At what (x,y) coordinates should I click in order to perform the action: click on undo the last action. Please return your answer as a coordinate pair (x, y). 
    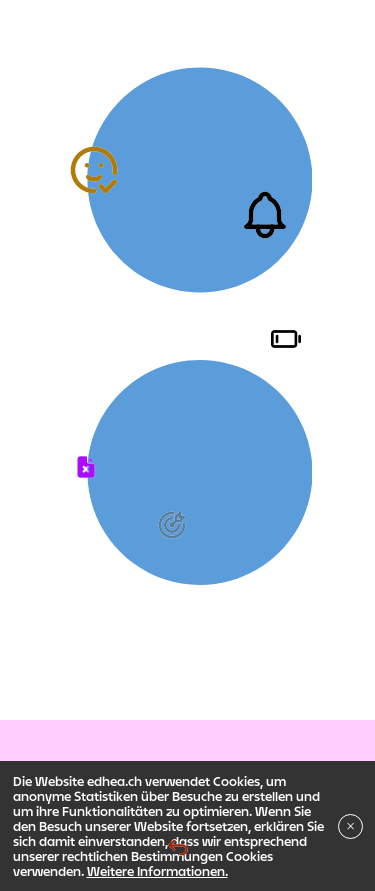
    Looking at the image, I should click on (177, 847).